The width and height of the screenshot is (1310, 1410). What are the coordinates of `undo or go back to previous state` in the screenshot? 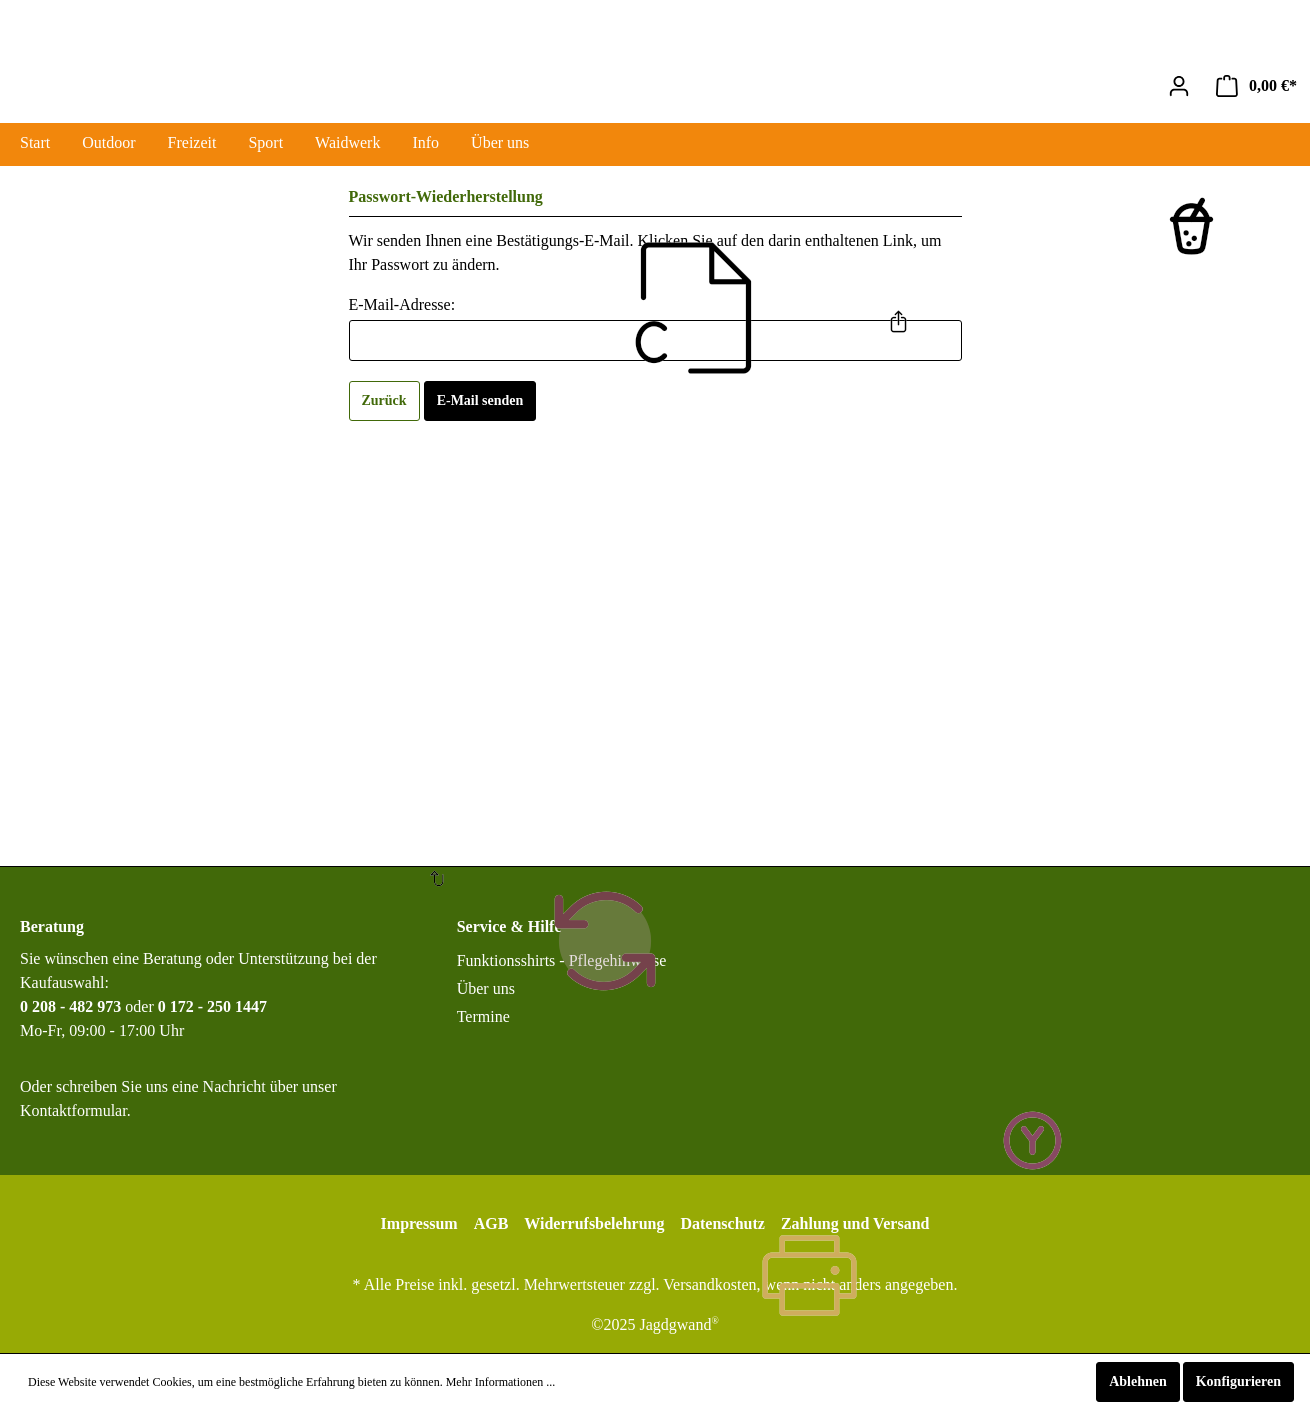 It's located at (437, 878).